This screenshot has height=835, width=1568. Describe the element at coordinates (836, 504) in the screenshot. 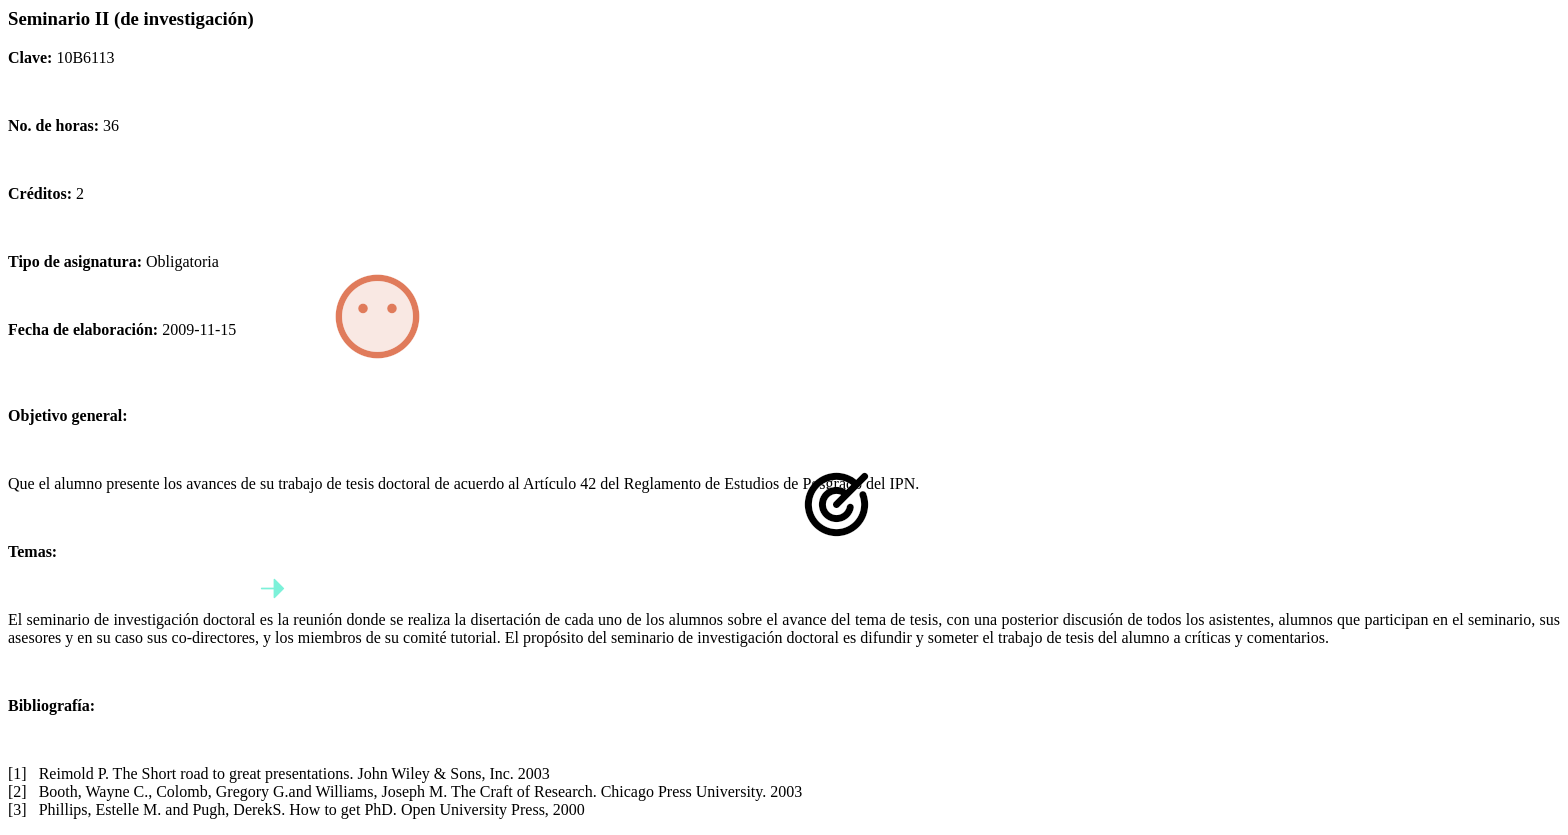

I see `set a goal or target` at that location.